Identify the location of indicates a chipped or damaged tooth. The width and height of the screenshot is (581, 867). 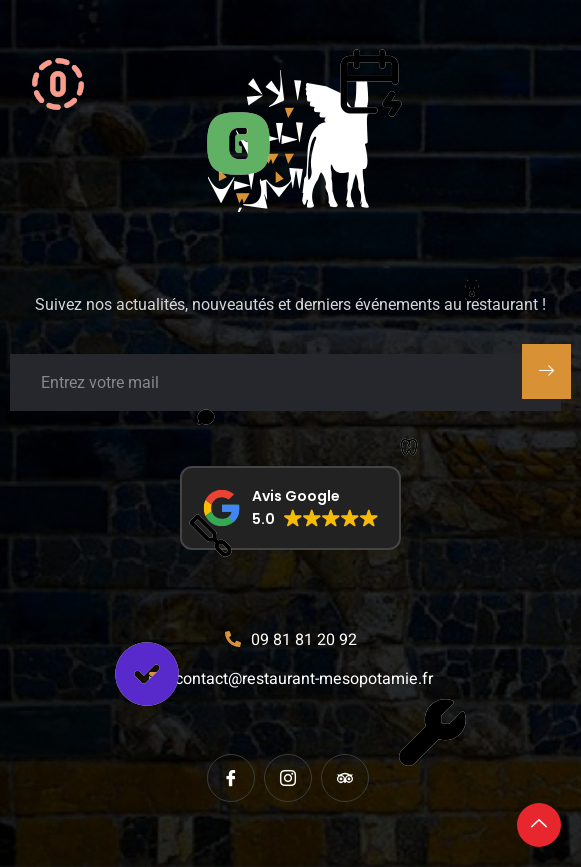
(409, 447).